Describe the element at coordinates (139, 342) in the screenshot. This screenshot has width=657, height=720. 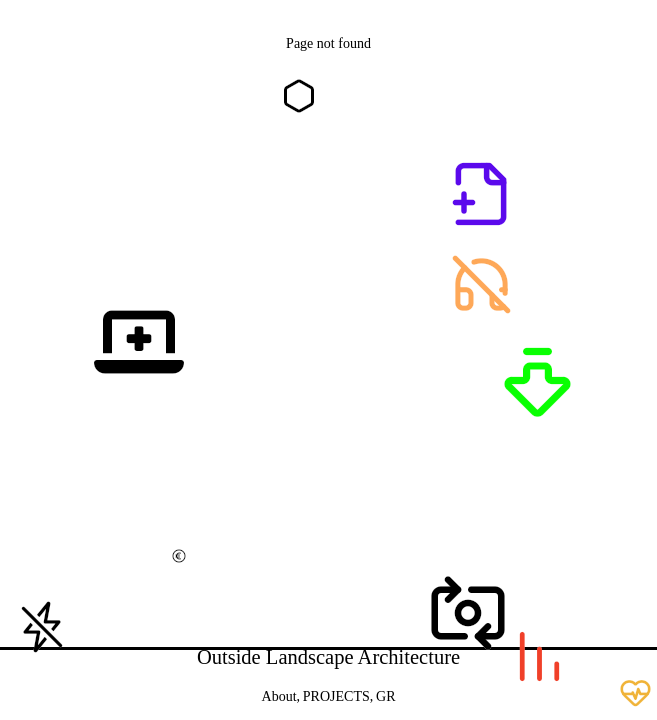
I see `access telemedicine or virtual healthcare services` at that location.